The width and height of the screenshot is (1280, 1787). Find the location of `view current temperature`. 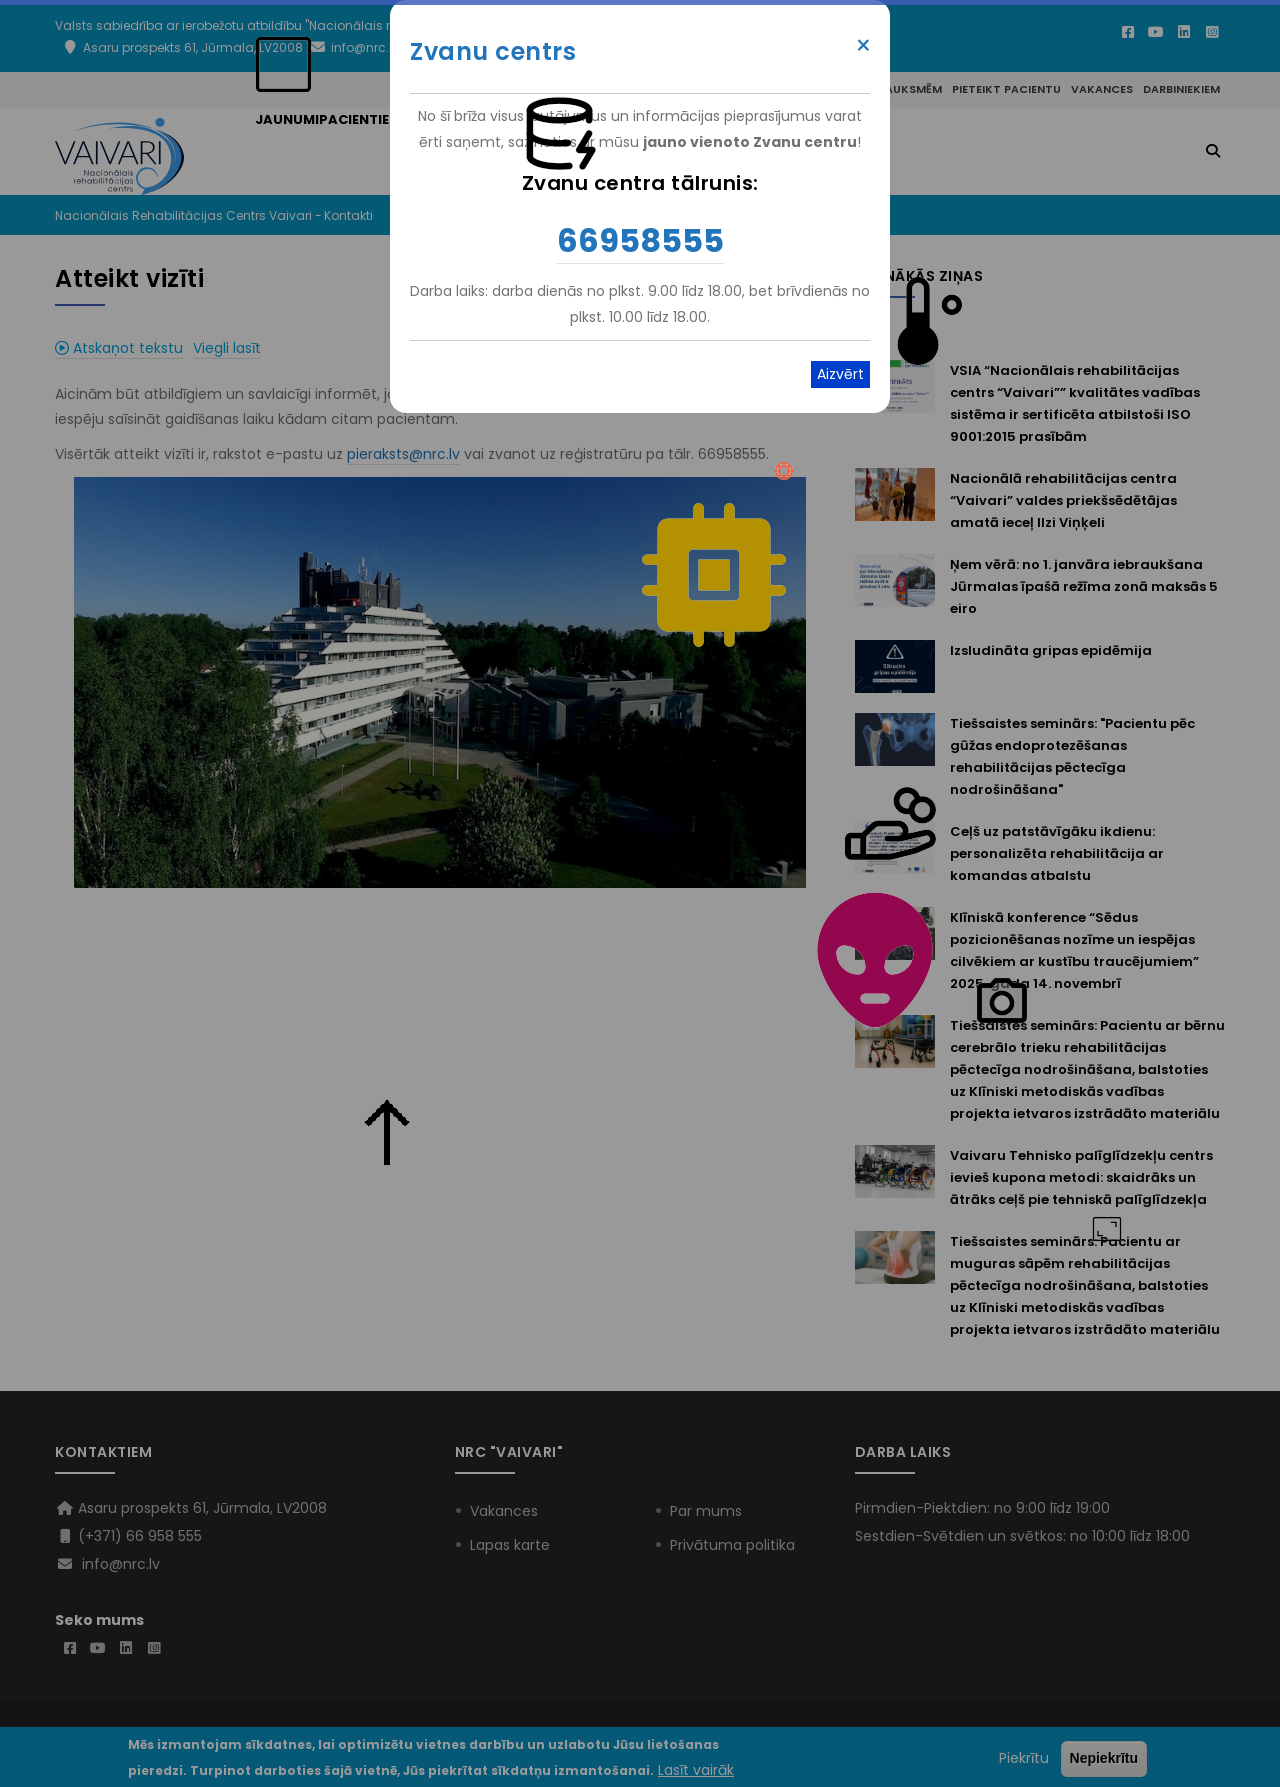

view current temperature is located at coordinates (921, 321).